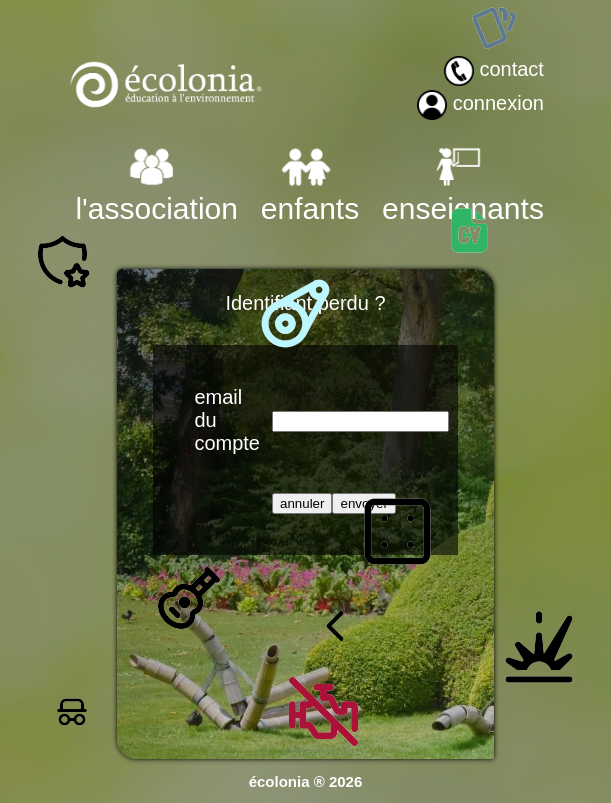 Image resolution: width=611 pixels, height=803 pixels. What do you see at coordinates (397, 531) in the screenshot?
I see `randomize or shuffle content` at bounding box center [397, 531].